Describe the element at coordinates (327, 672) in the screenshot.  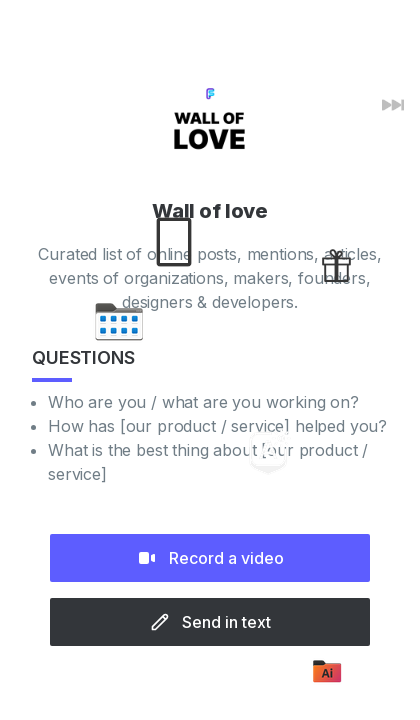
I see `open folder containing Adobe Illustrator files` at that location.